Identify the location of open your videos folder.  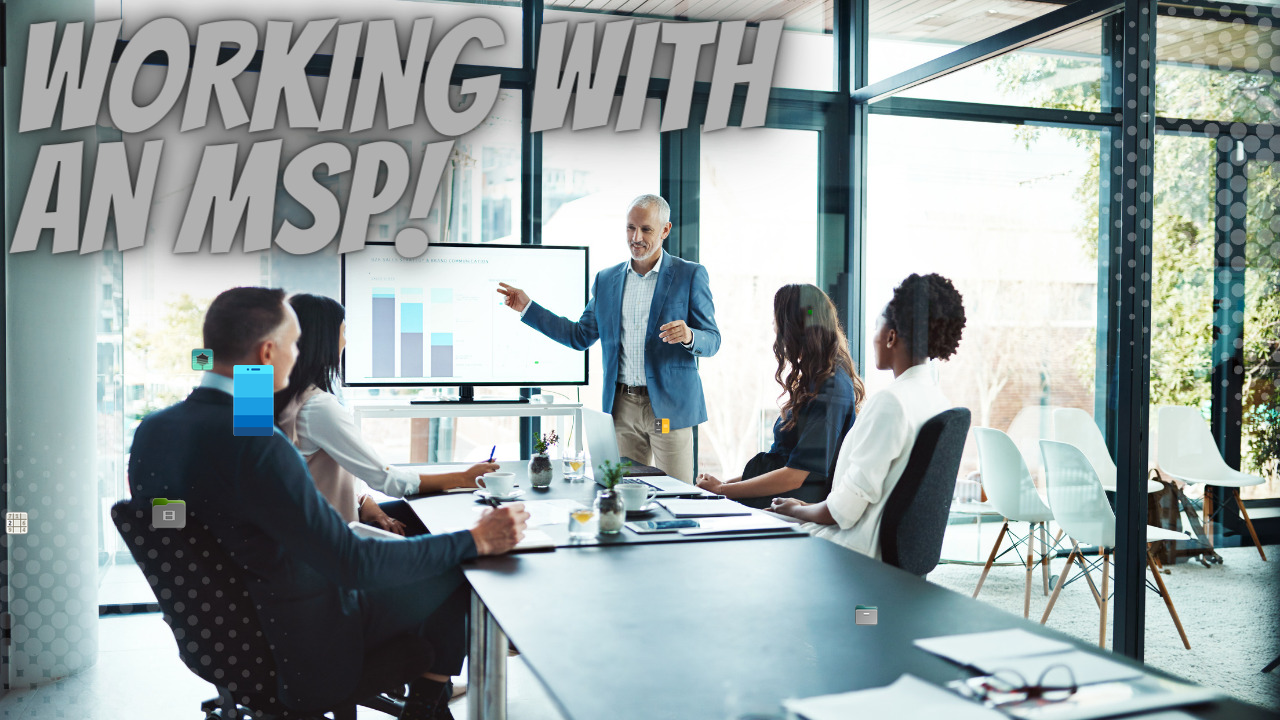
(169, 513).